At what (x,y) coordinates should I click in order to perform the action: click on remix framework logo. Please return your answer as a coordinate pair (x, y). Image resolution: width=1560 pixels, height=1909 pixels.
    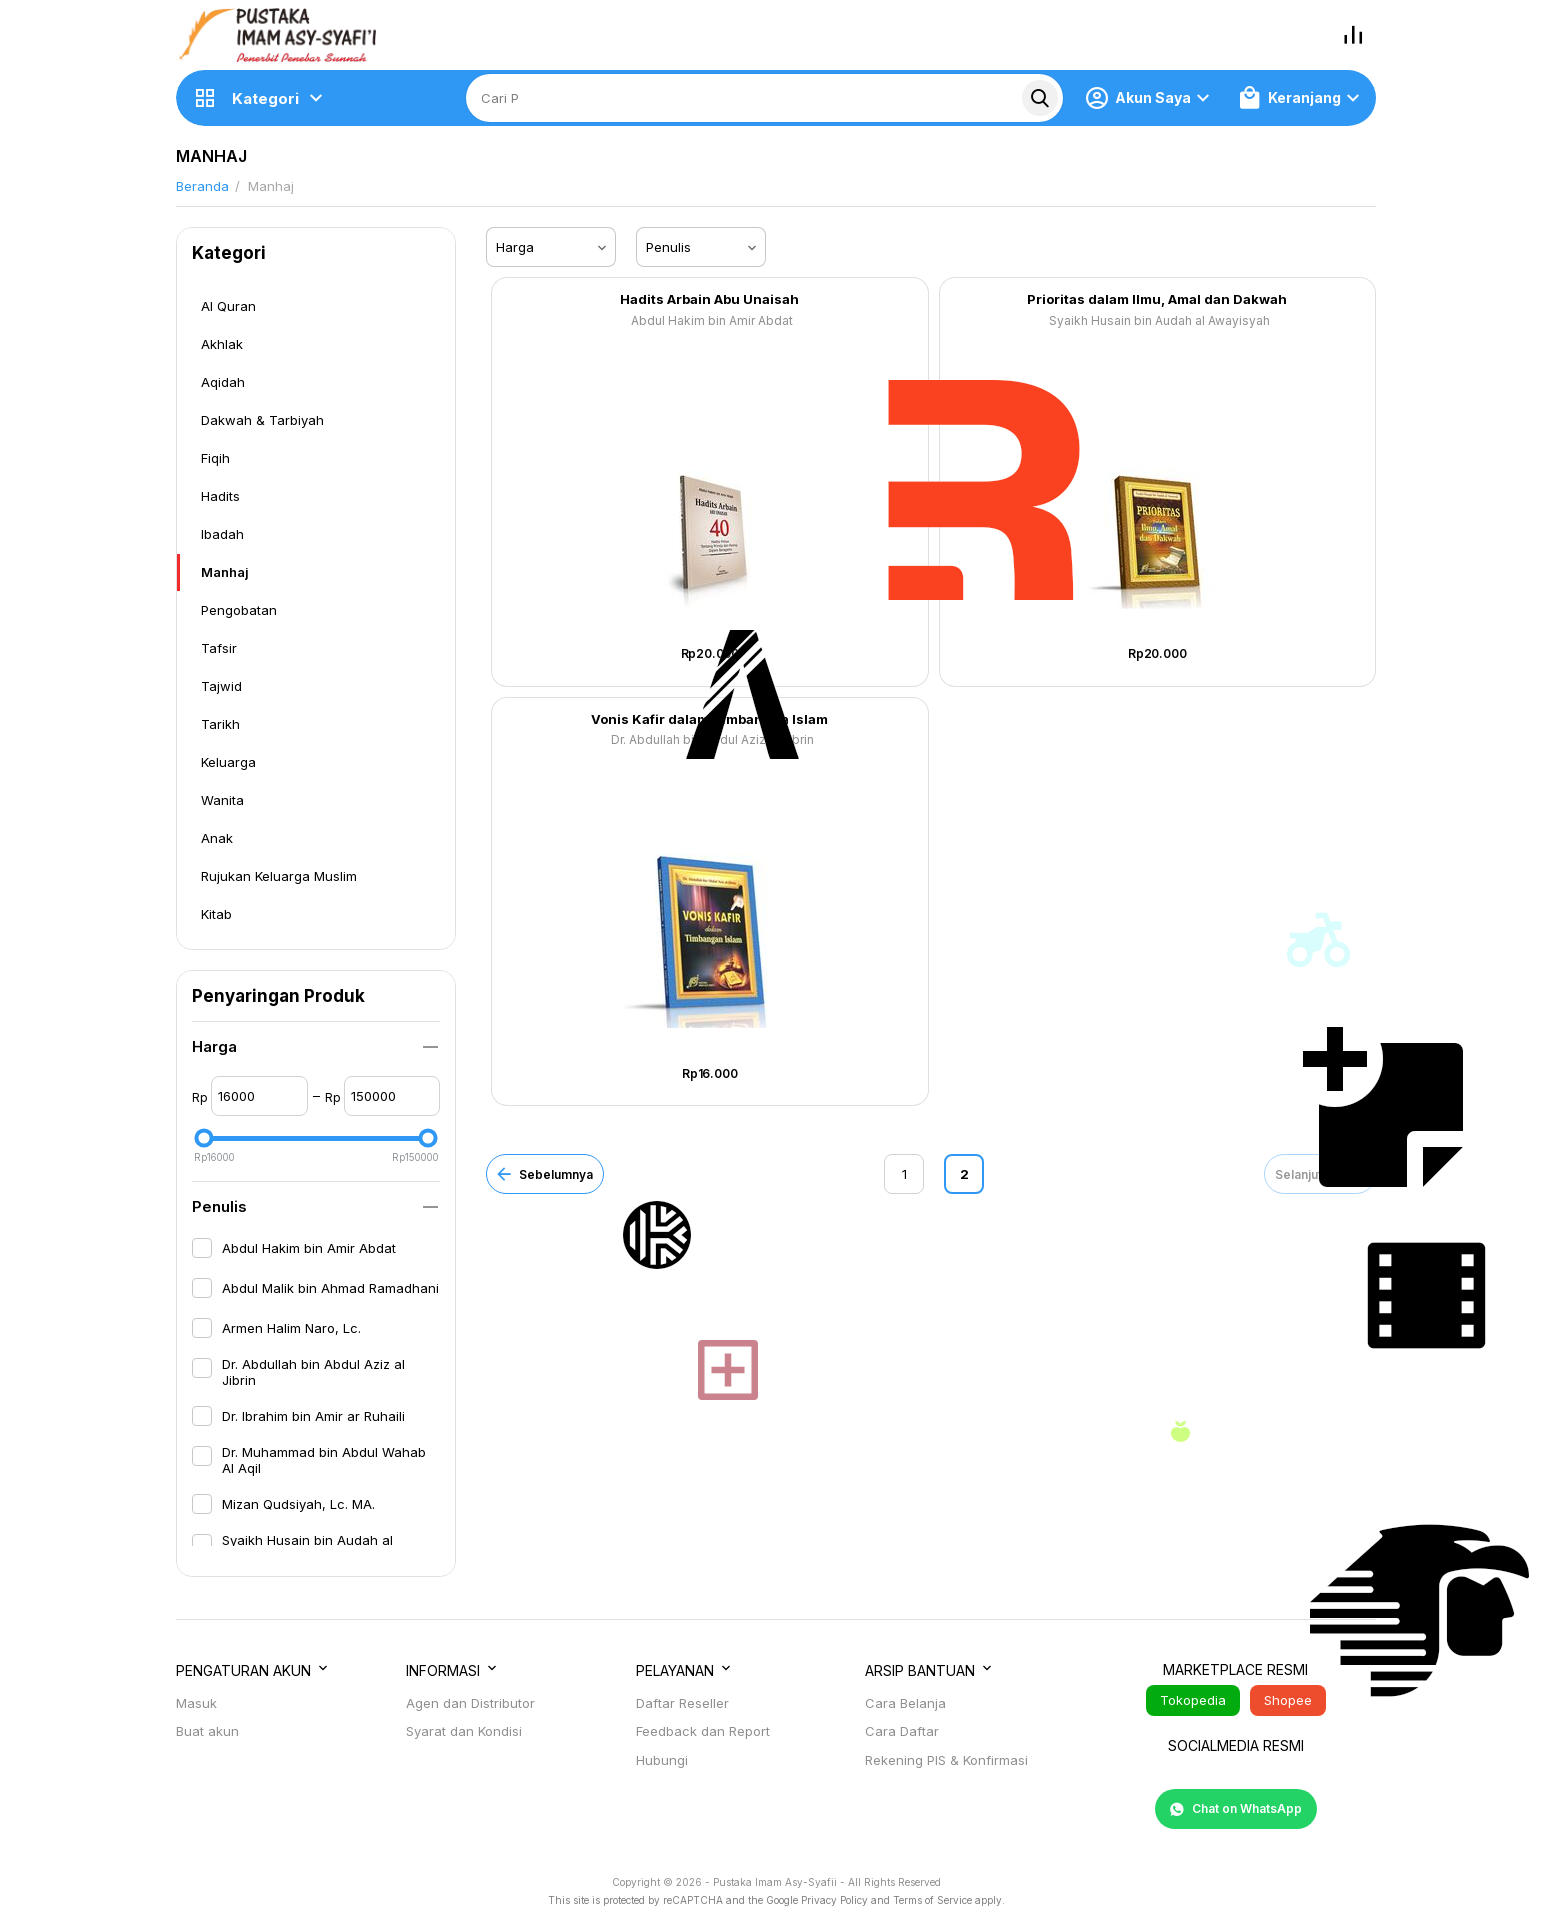
    Looking at the image, I should click on (984, 490).